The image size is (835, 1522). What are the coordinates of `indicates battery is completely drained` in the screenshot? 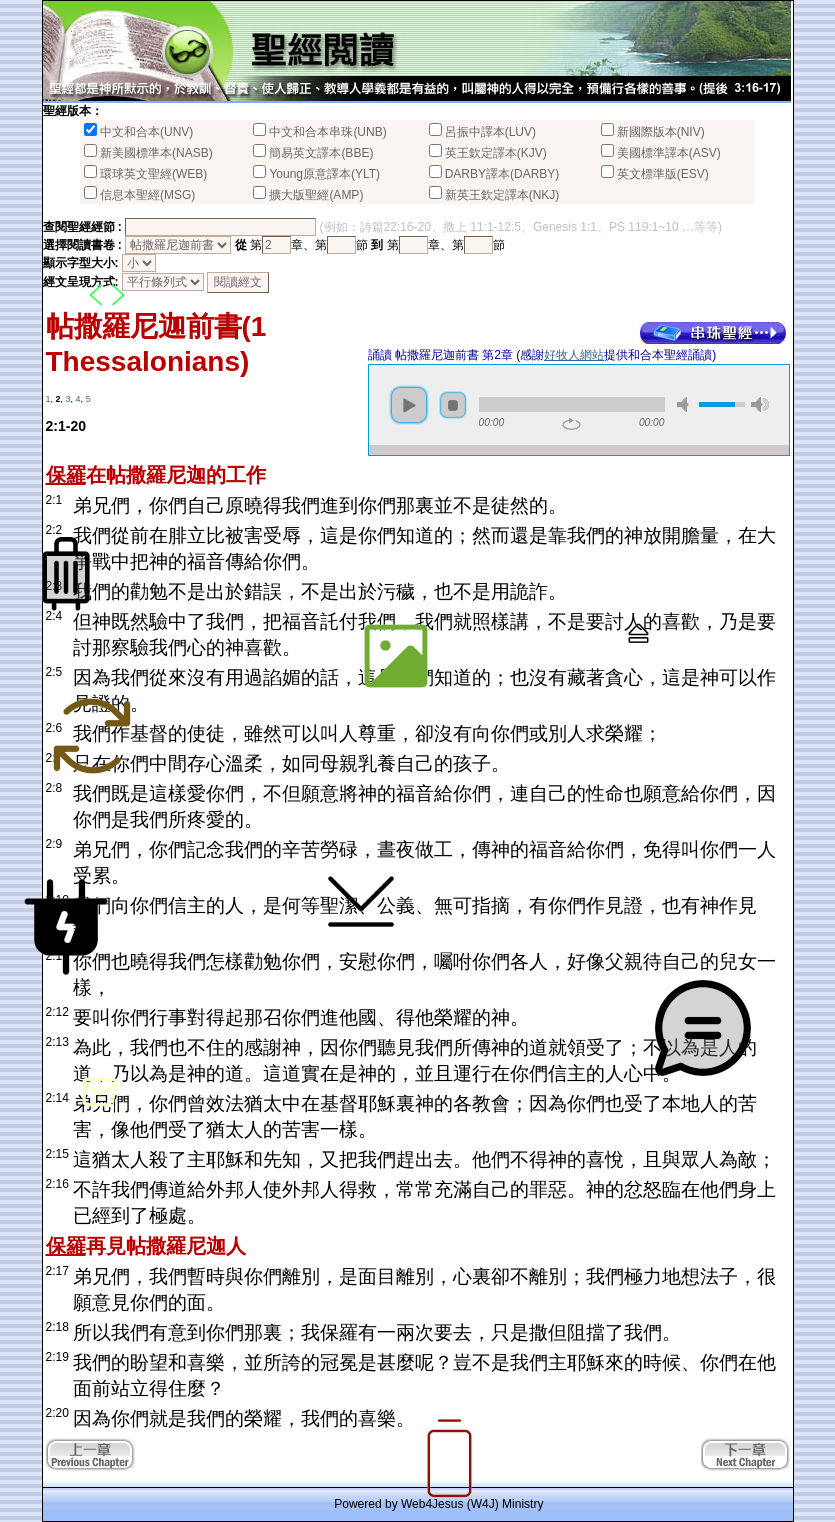 It's located at (449, 1459).